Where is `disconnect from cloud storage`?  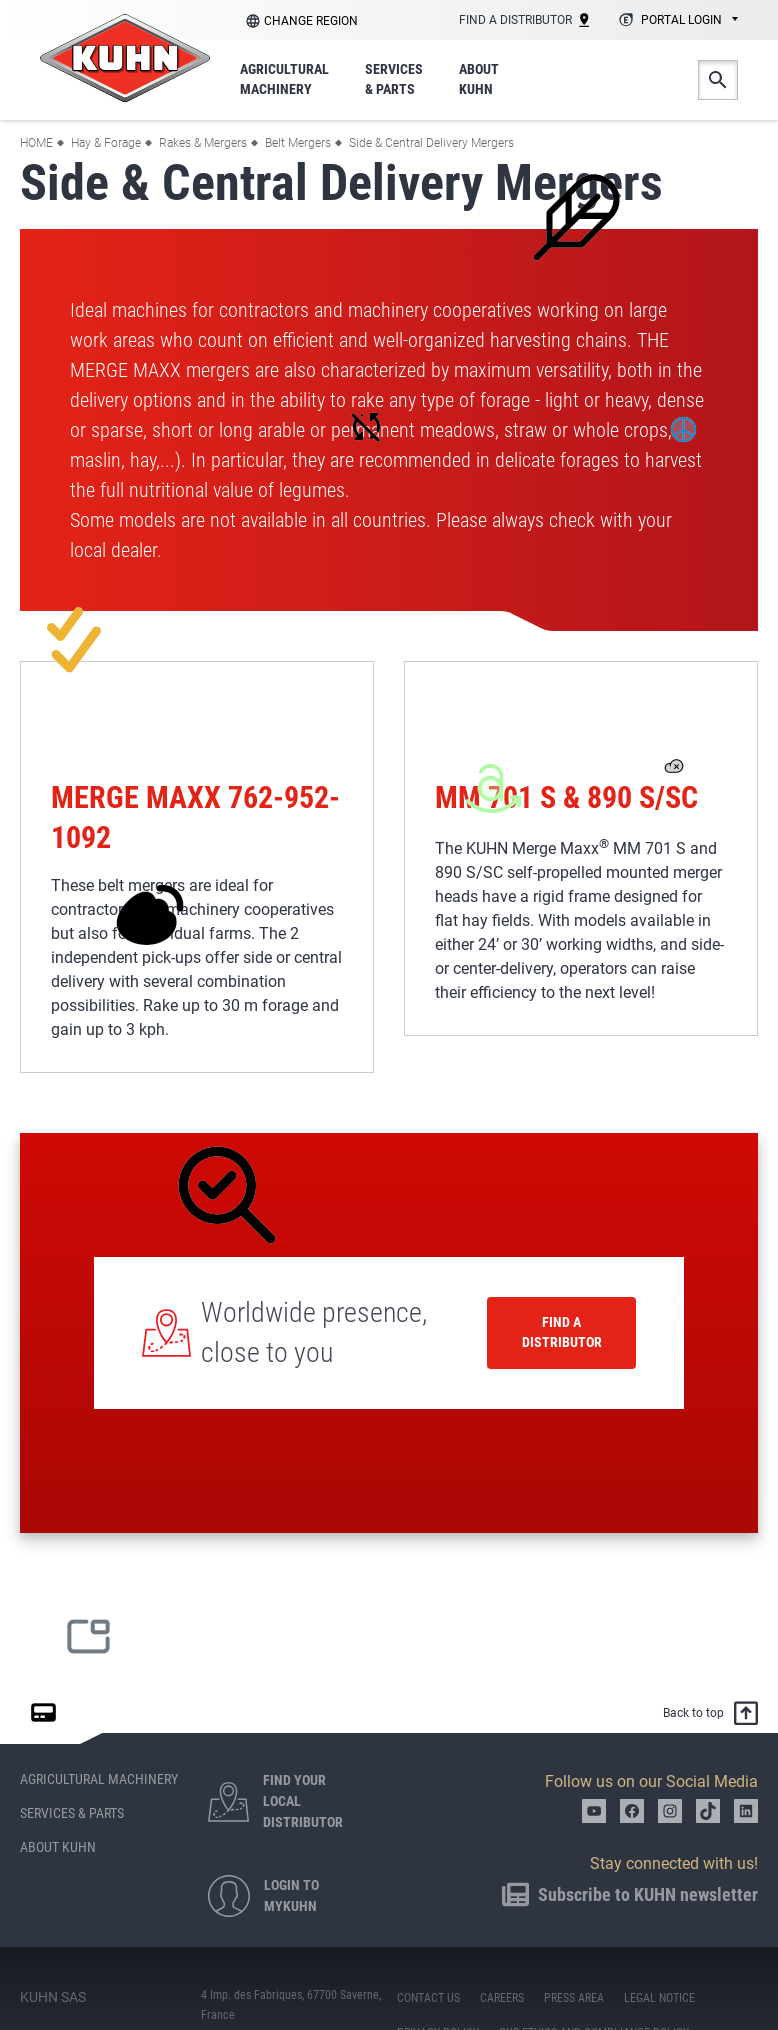 disconnect from cloud storage is located at coordinates (674, 766).